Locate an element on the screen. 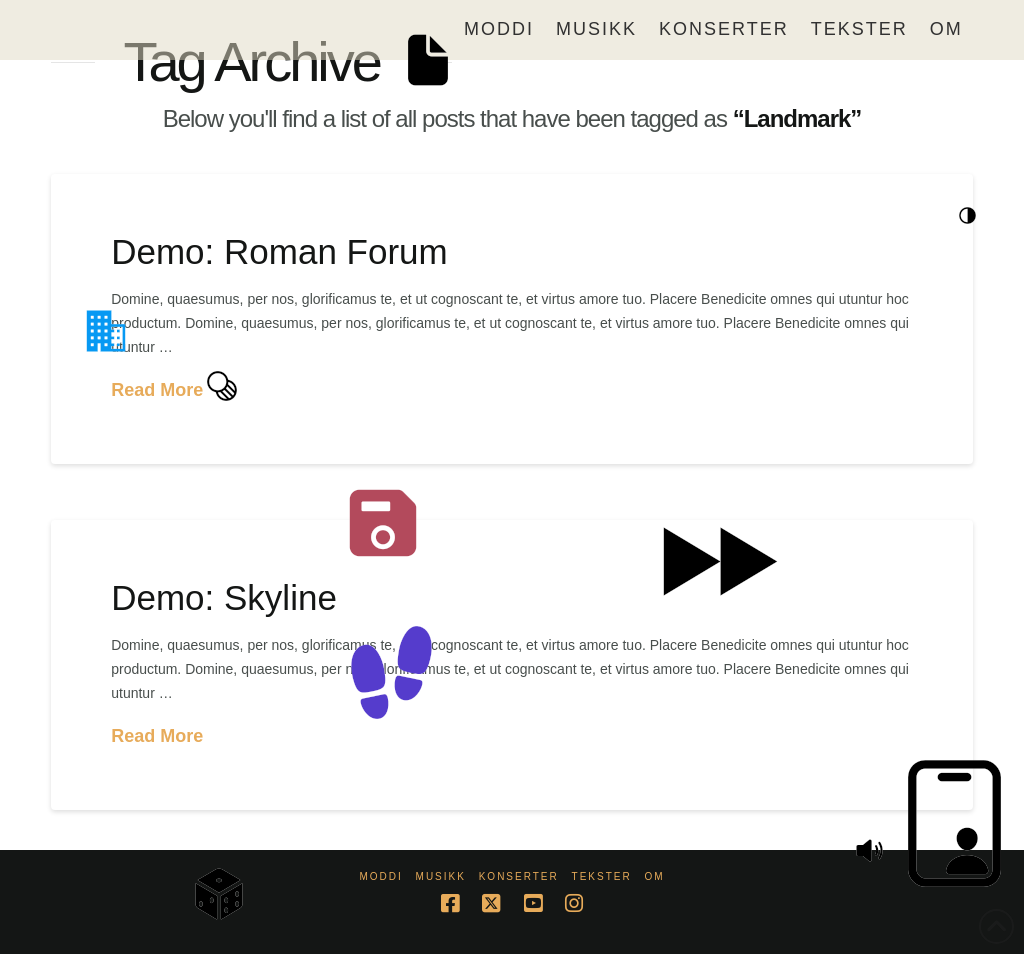 The height and width of the screenshot is (954, 1024). track your steps or walking activity is located at coordinates (391, 672).